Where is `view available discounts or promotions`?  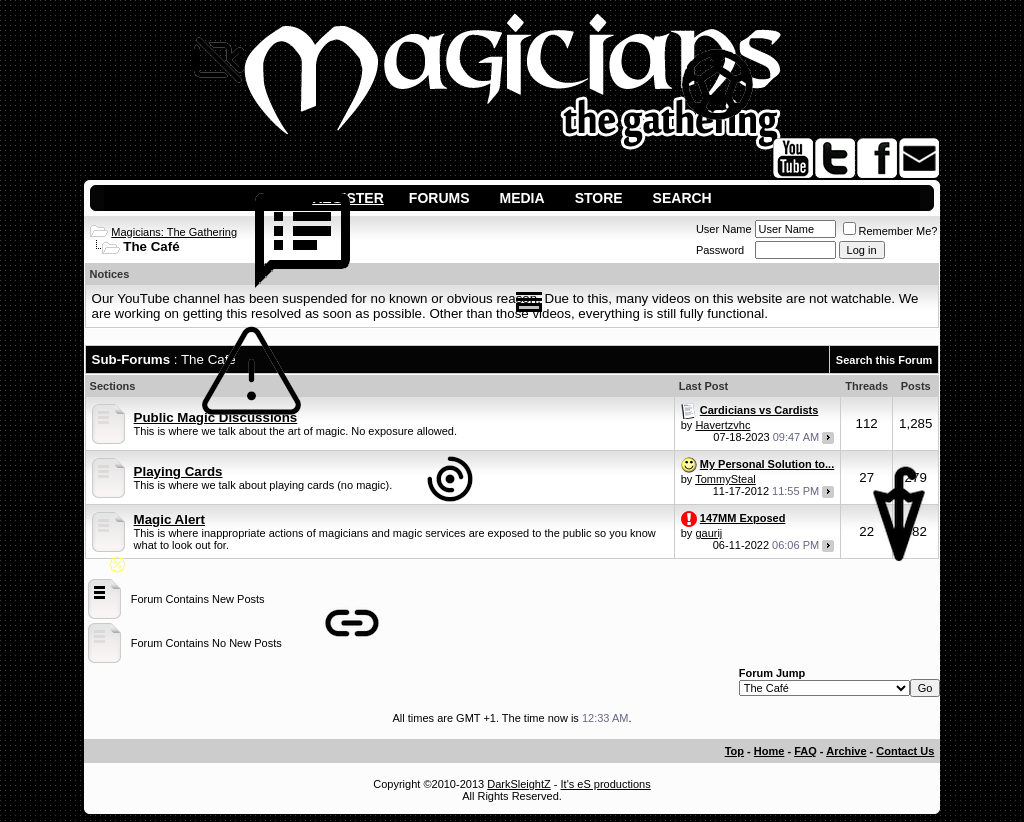
view available discounts or promotions is located at coordinates (117, 564).